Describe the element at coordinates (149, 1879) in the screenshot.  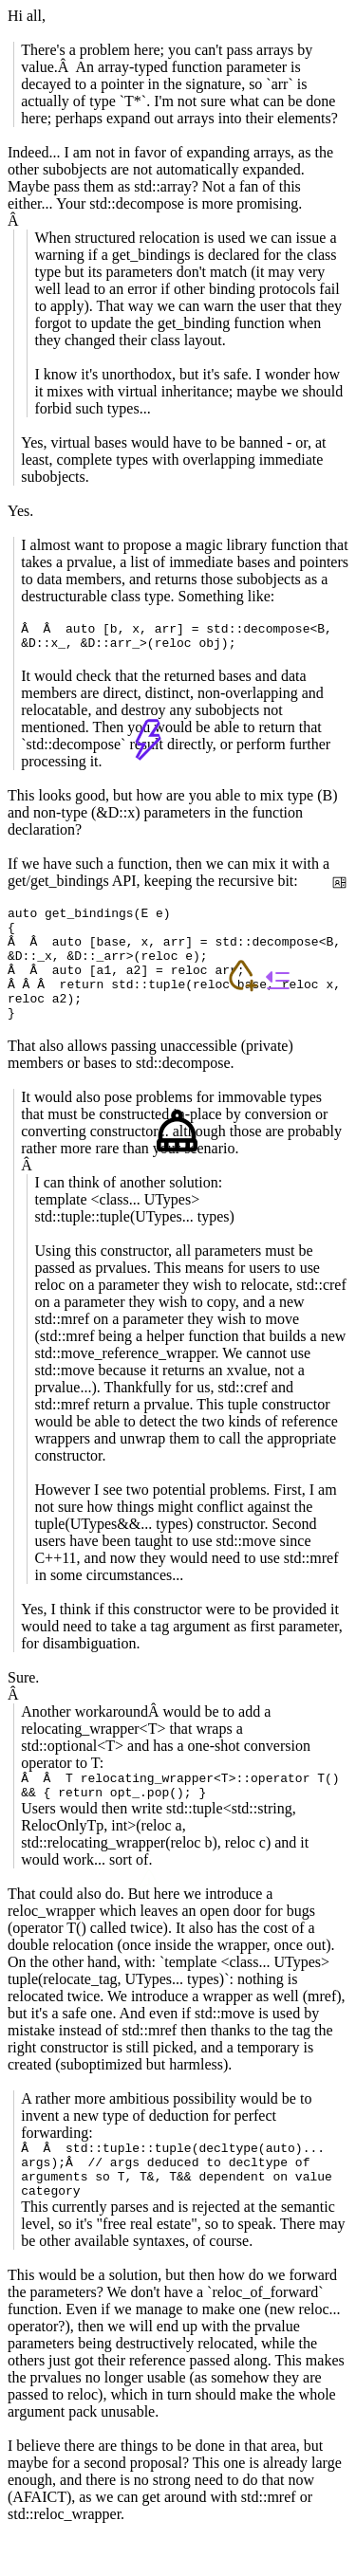
I see `send a message` at that location.